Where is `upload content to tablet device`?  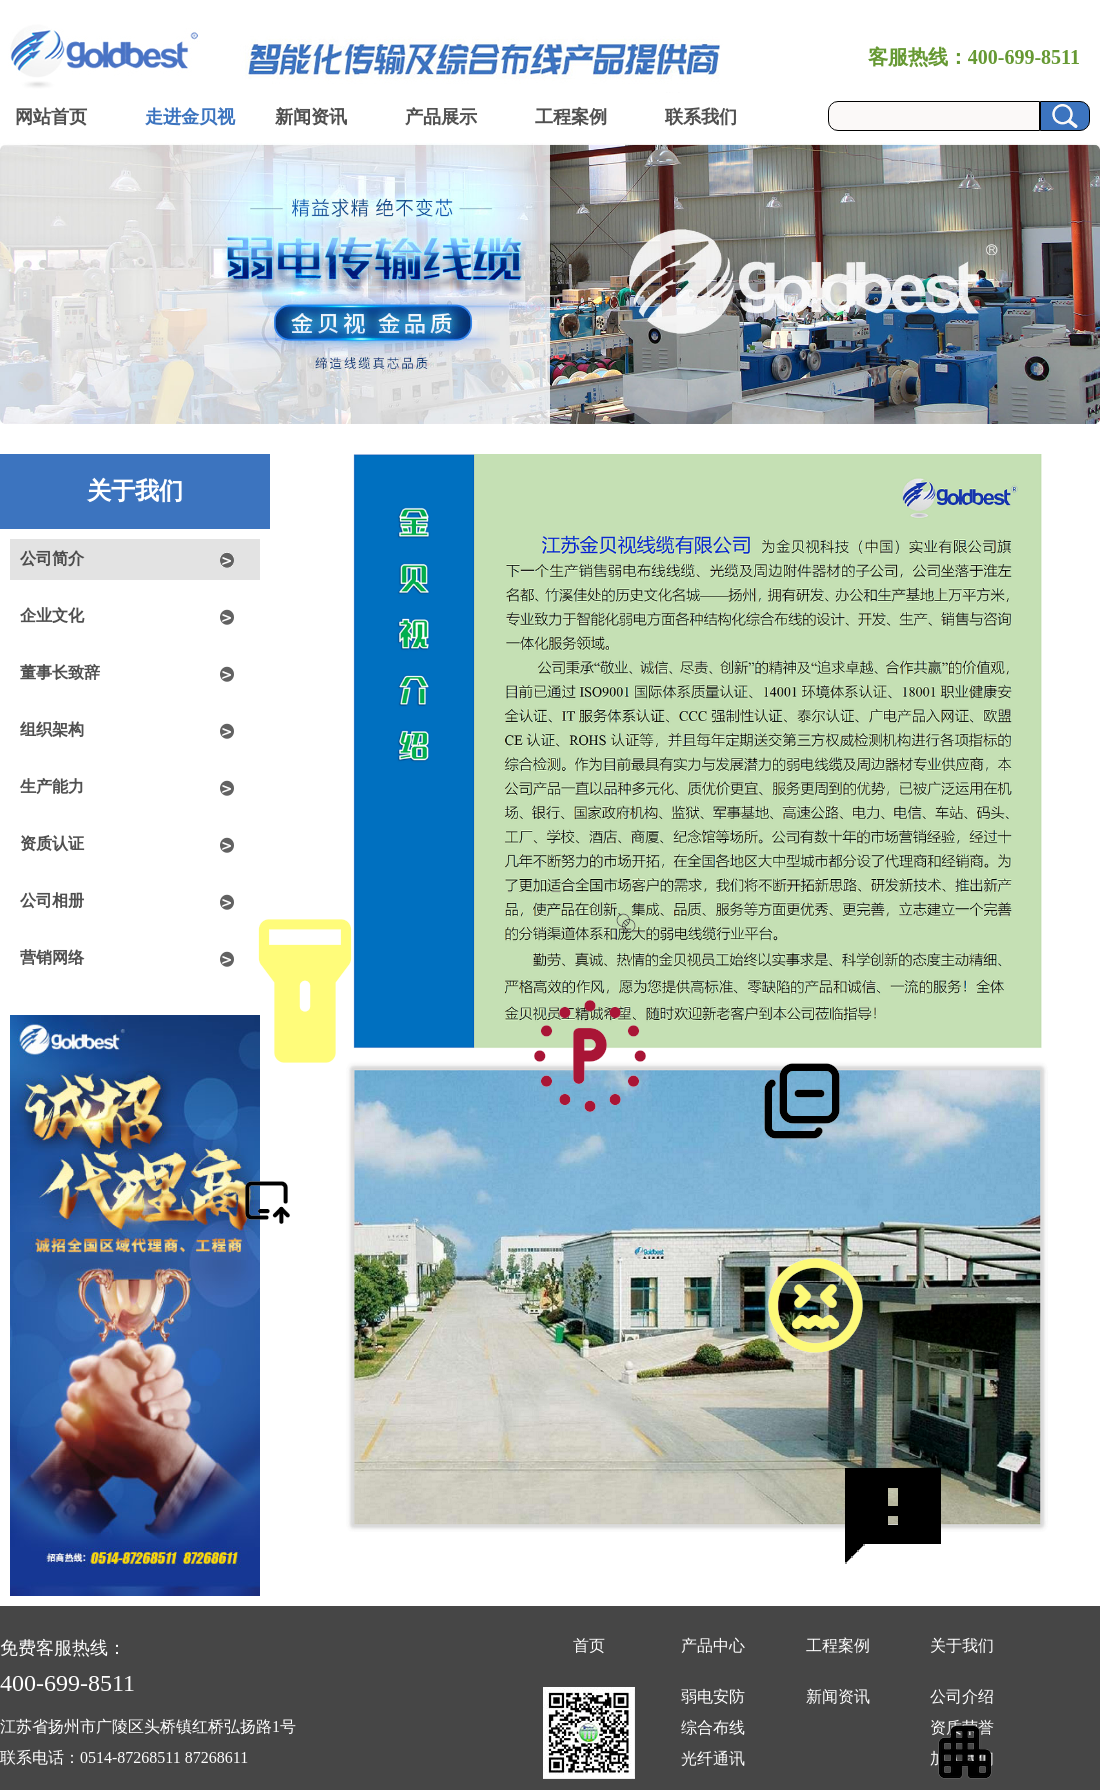
upload content to tablet device is located at coordinates (266, 1200).